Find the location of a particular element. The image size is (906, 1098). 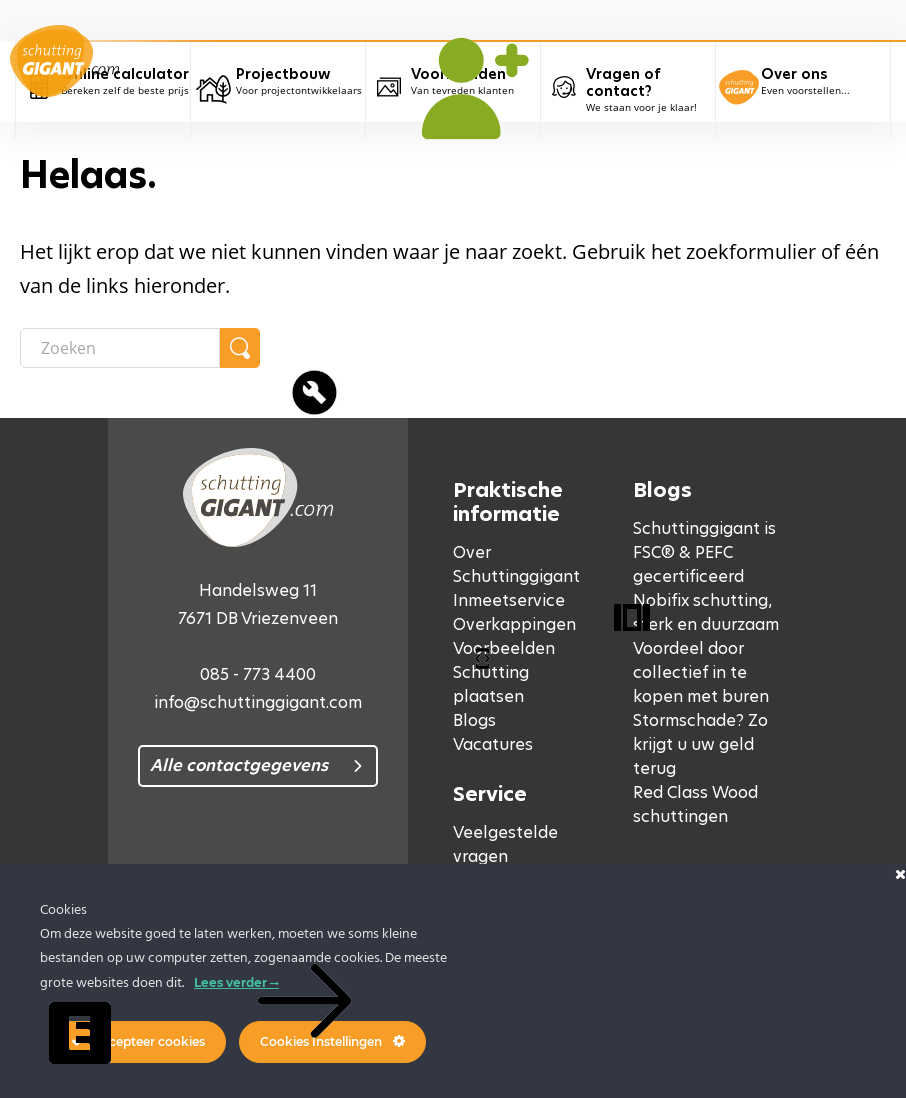

access settings or configuration options is located at coordinates (314, 392).